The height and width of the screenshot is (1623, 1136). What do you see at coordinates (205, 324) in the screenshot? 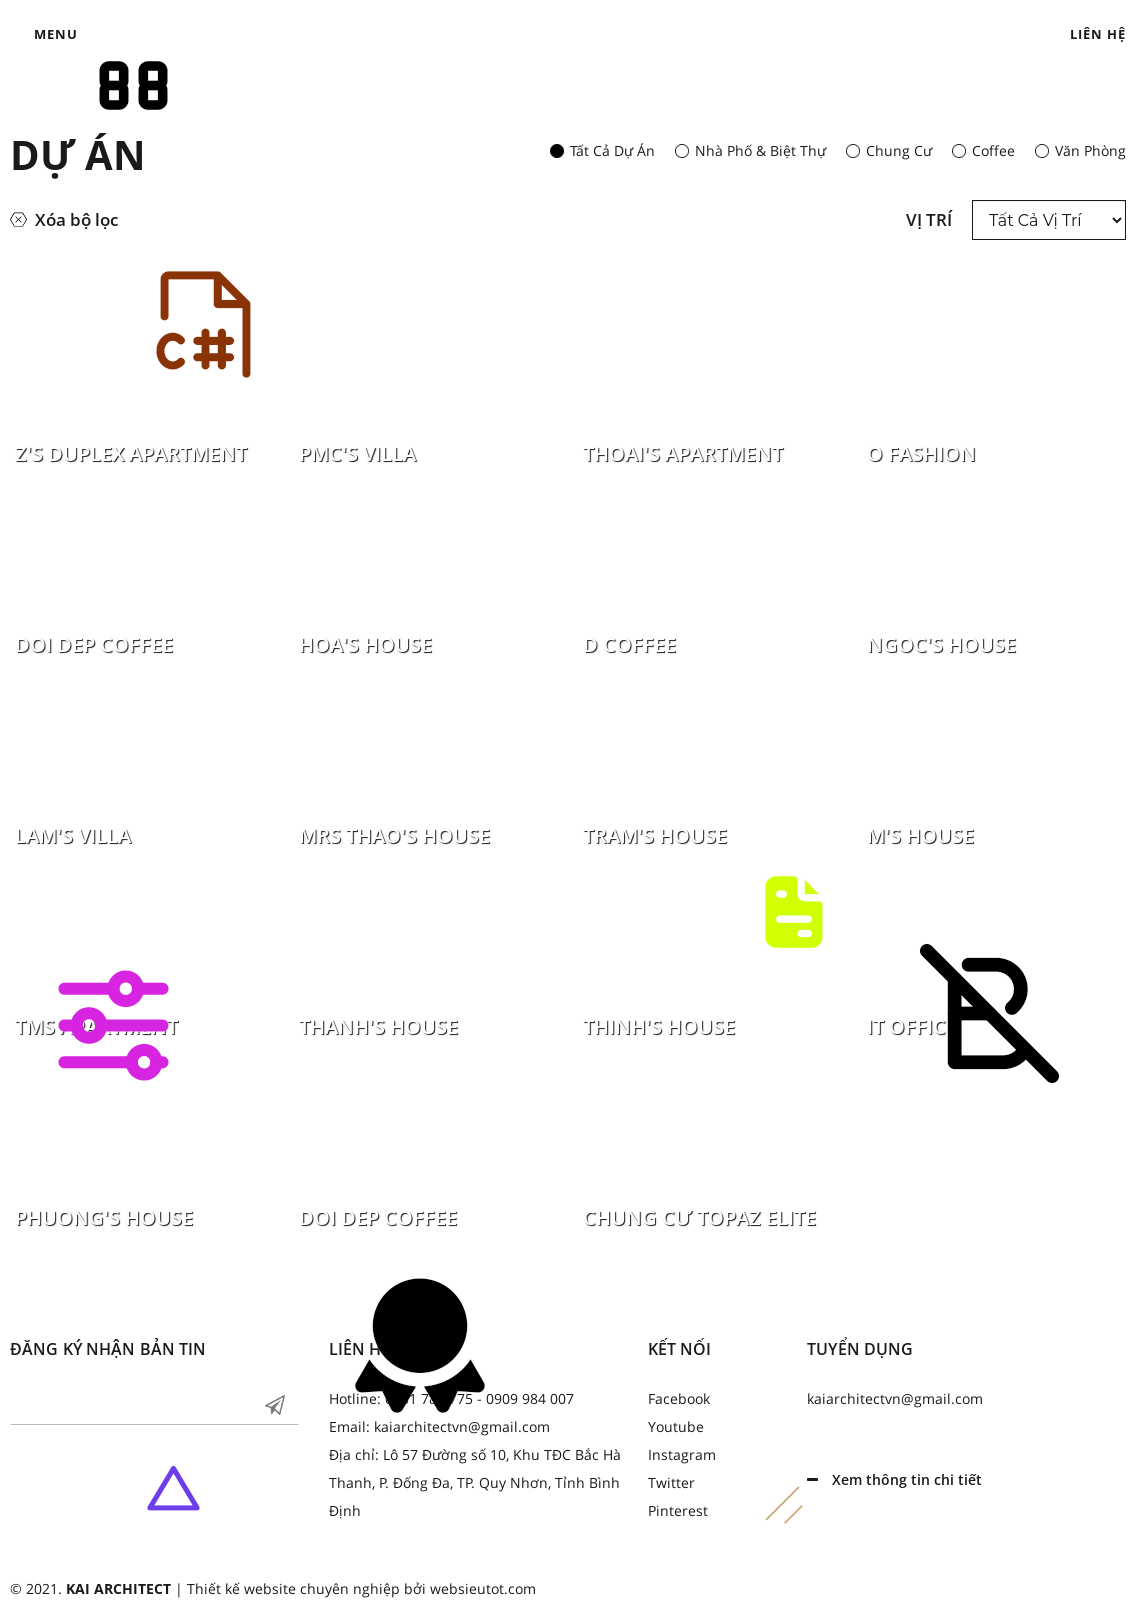
I see `a C# source code file` at bounding box center [205, 324].